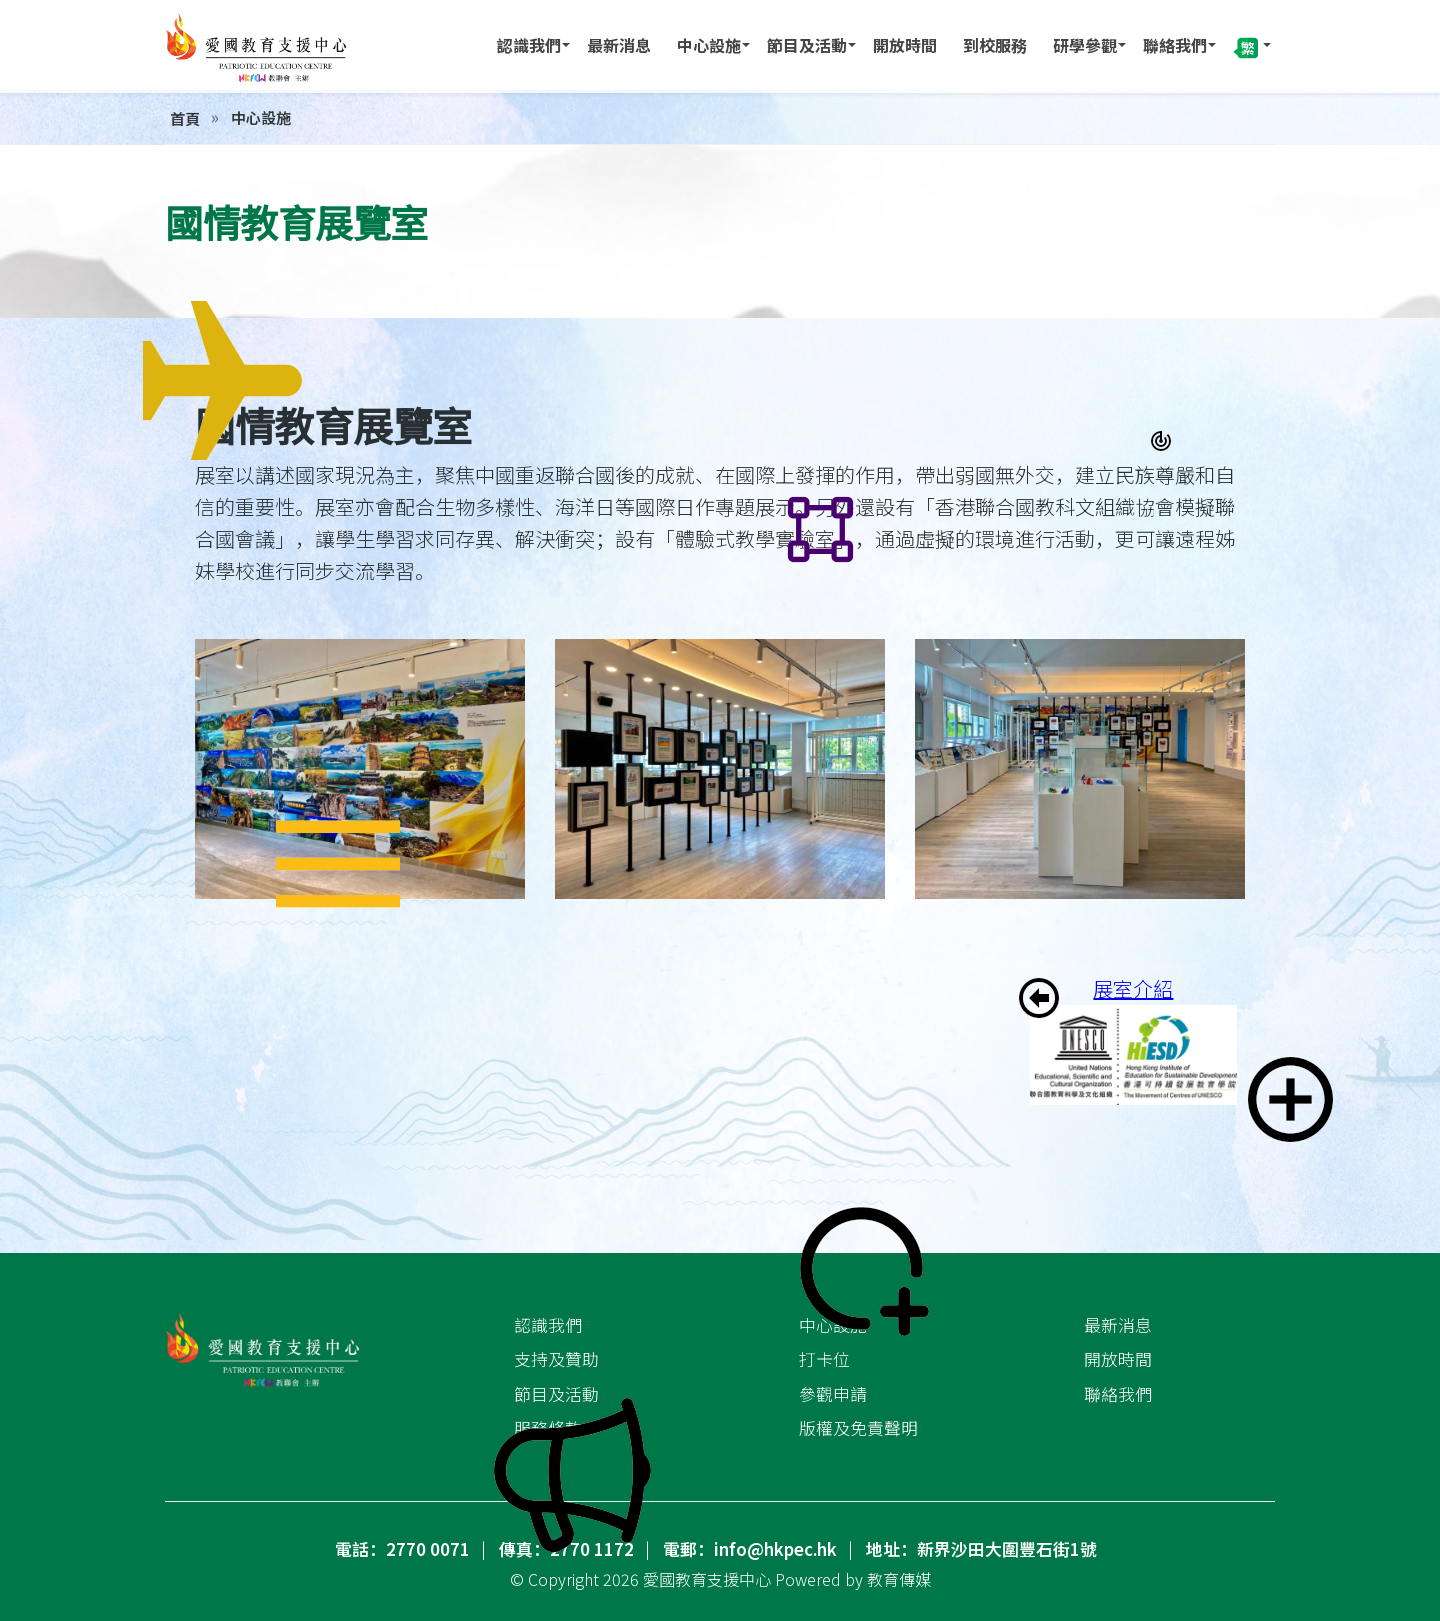 The image size is (1440, 1621). Describe the element at coordinates (820, 529) in the screenshot. I see `select or resize an object's boundaries` at that location.